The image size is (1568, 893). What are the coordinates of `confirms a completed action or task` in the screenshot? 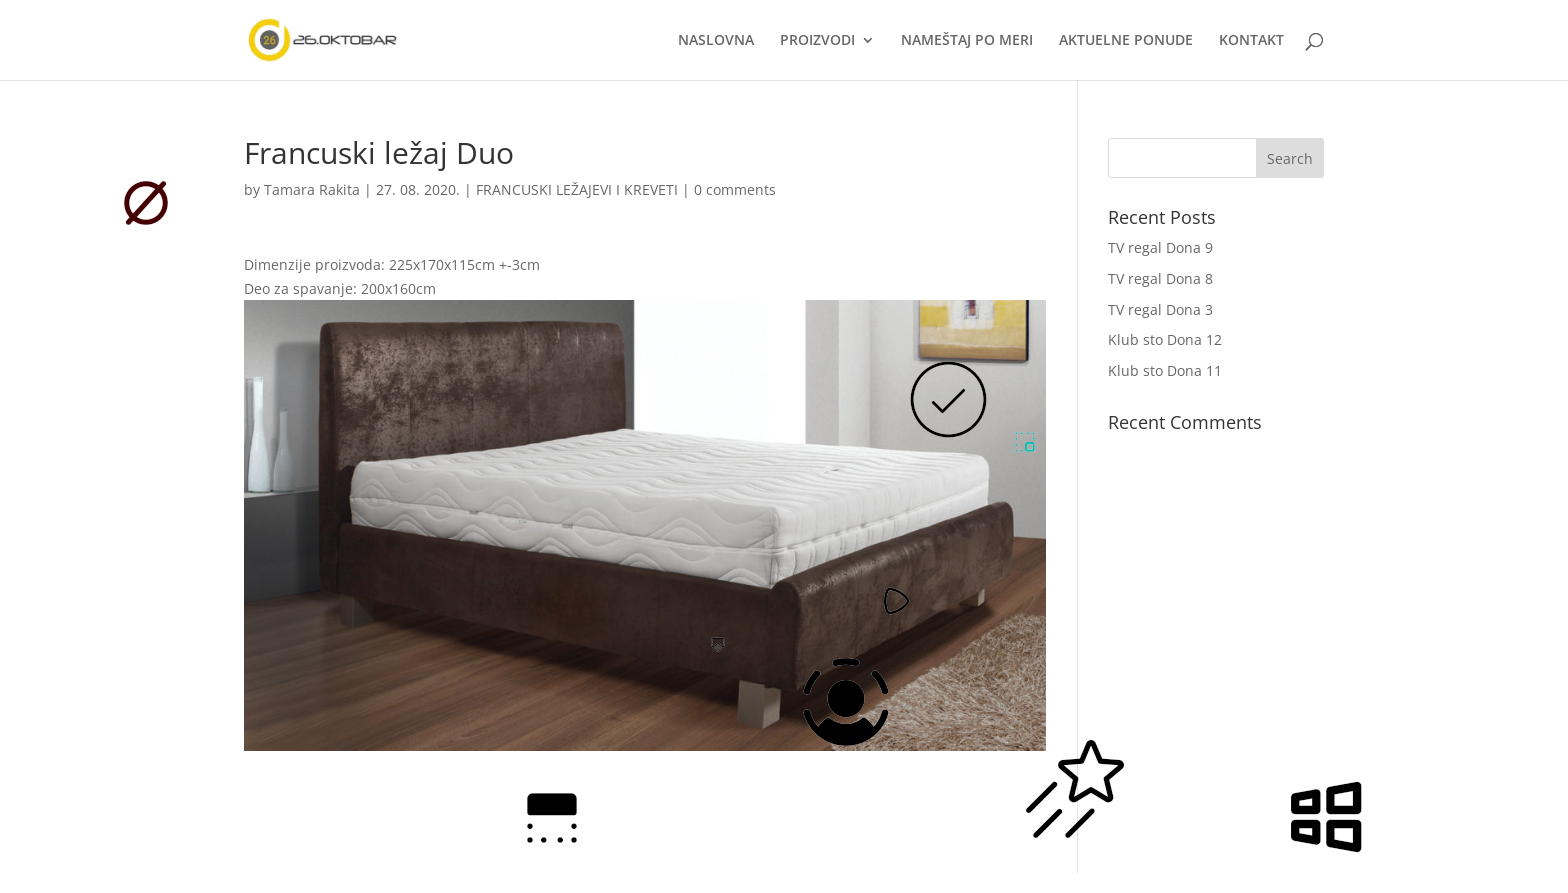 It's located at (948, 399).